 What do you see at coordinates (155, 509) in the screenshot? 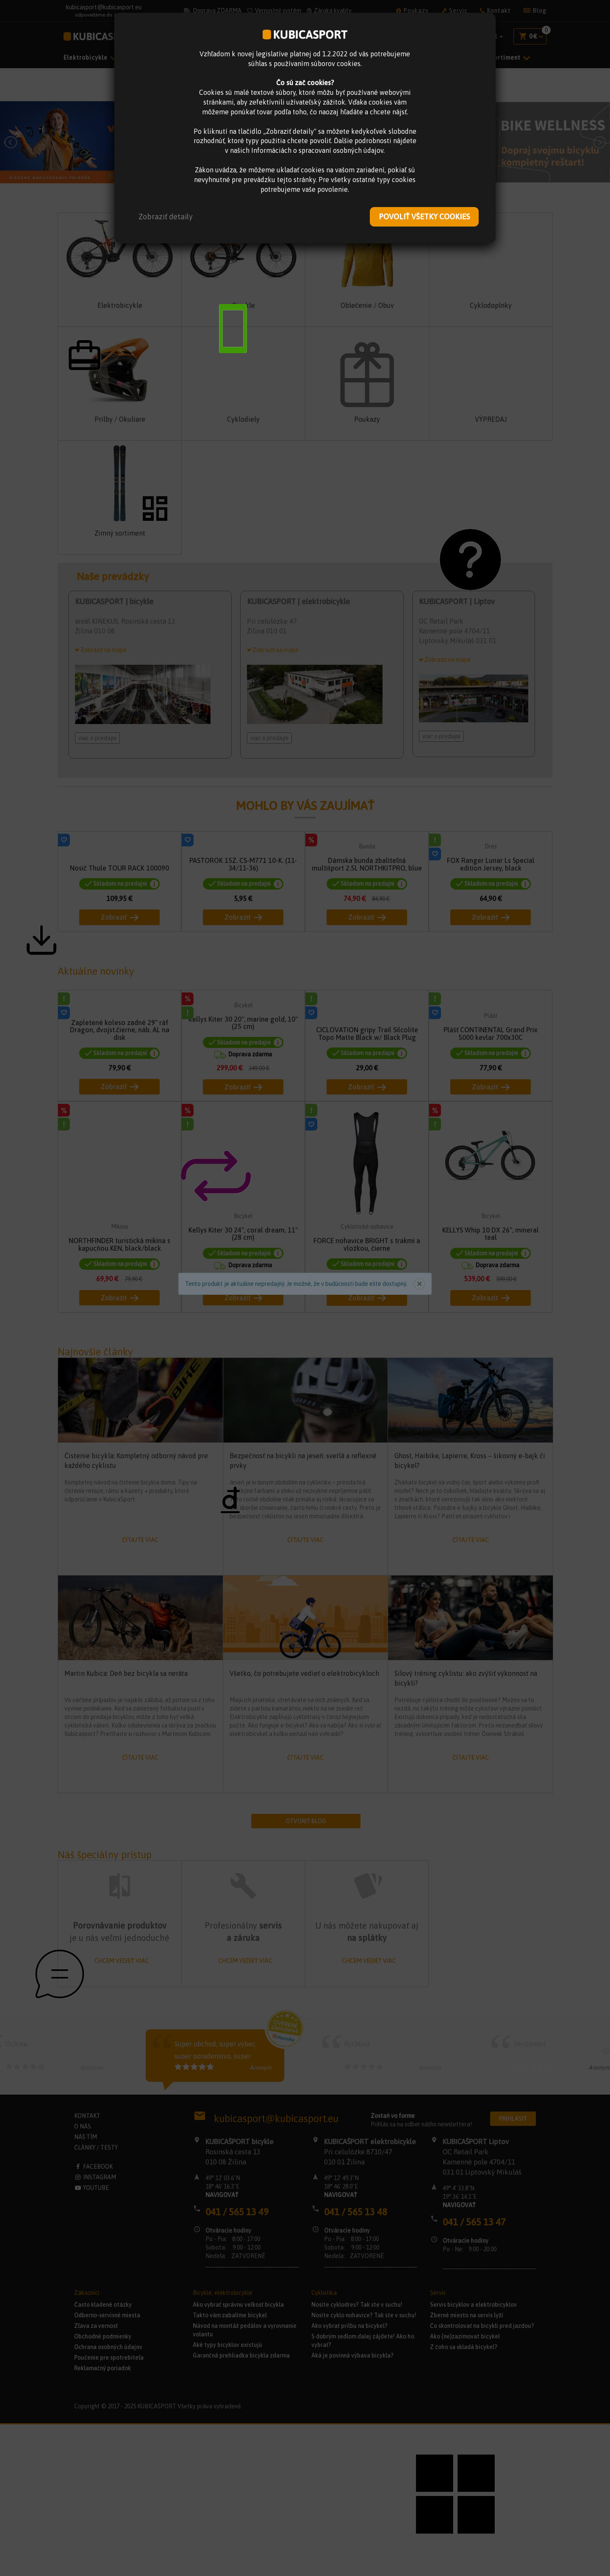
I see `access the main dashboard` at bounding box center [155, 509].